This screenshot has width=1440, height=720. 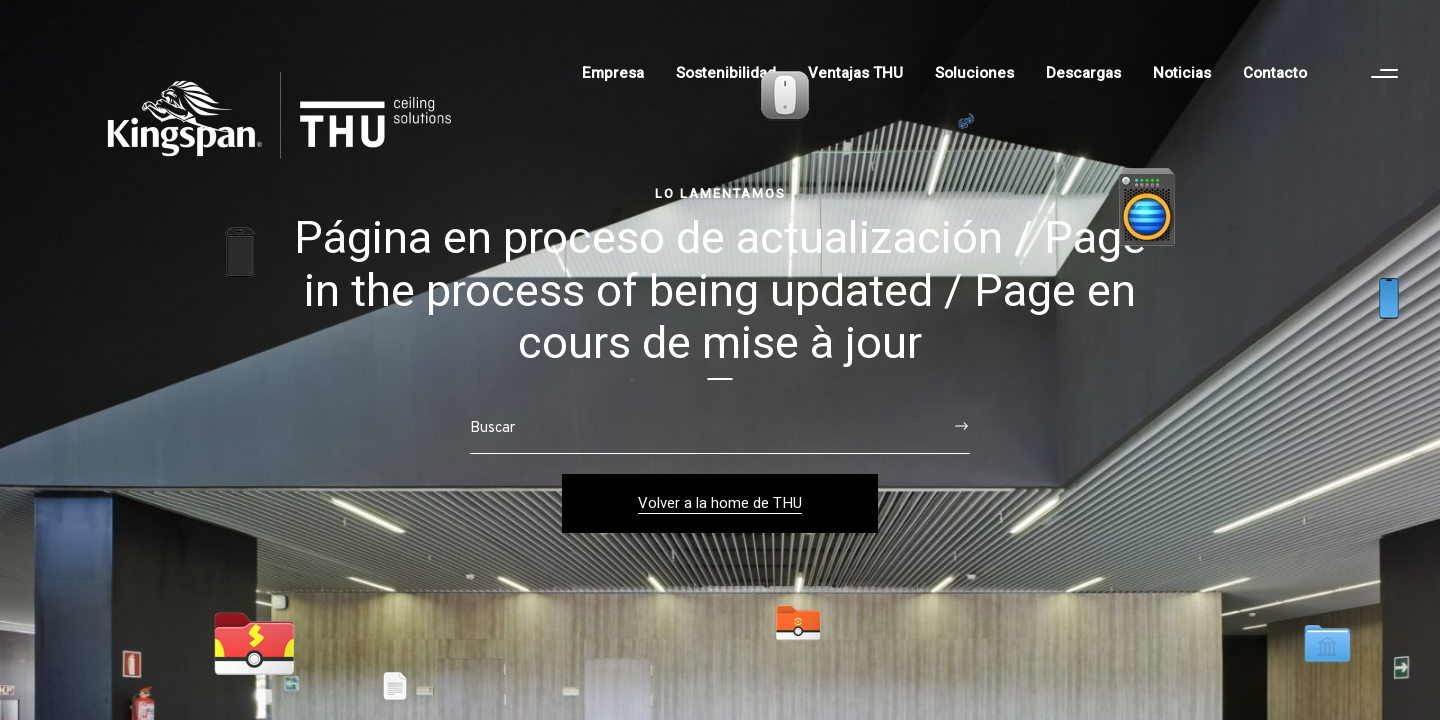 What do you see at coordinates (798, 624) in the screenshot?
I see `folder containing pokémon-related files or games` at bounding box center [798, 624].